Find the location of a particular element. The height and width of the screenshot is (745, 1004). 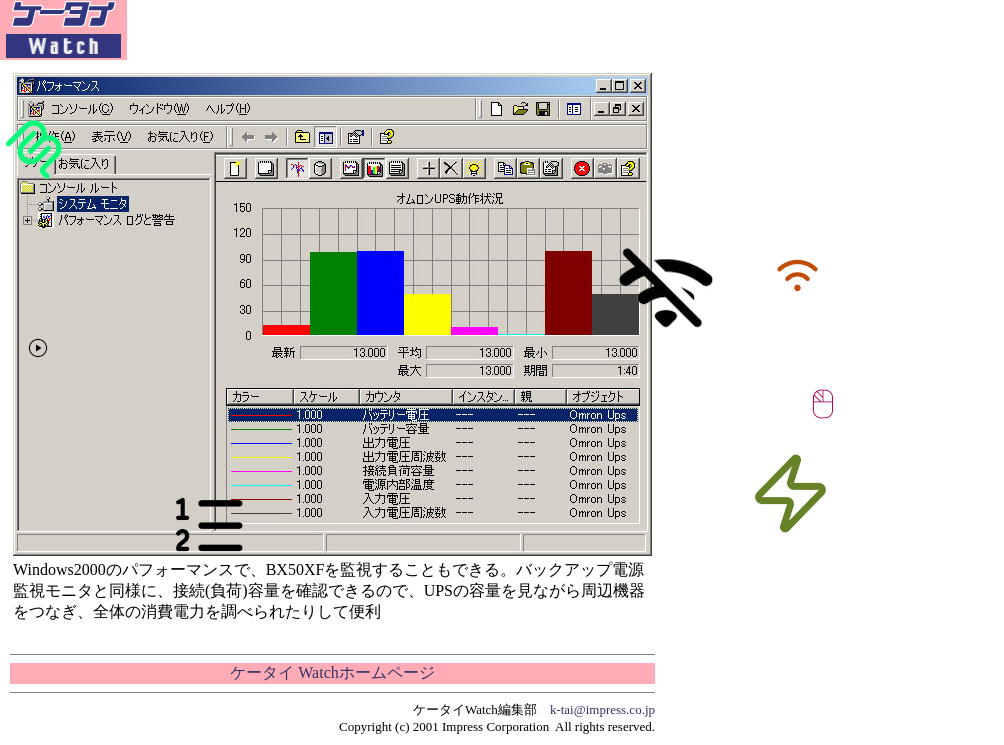

access model context protocol settings is located at coordinates (33, 149).